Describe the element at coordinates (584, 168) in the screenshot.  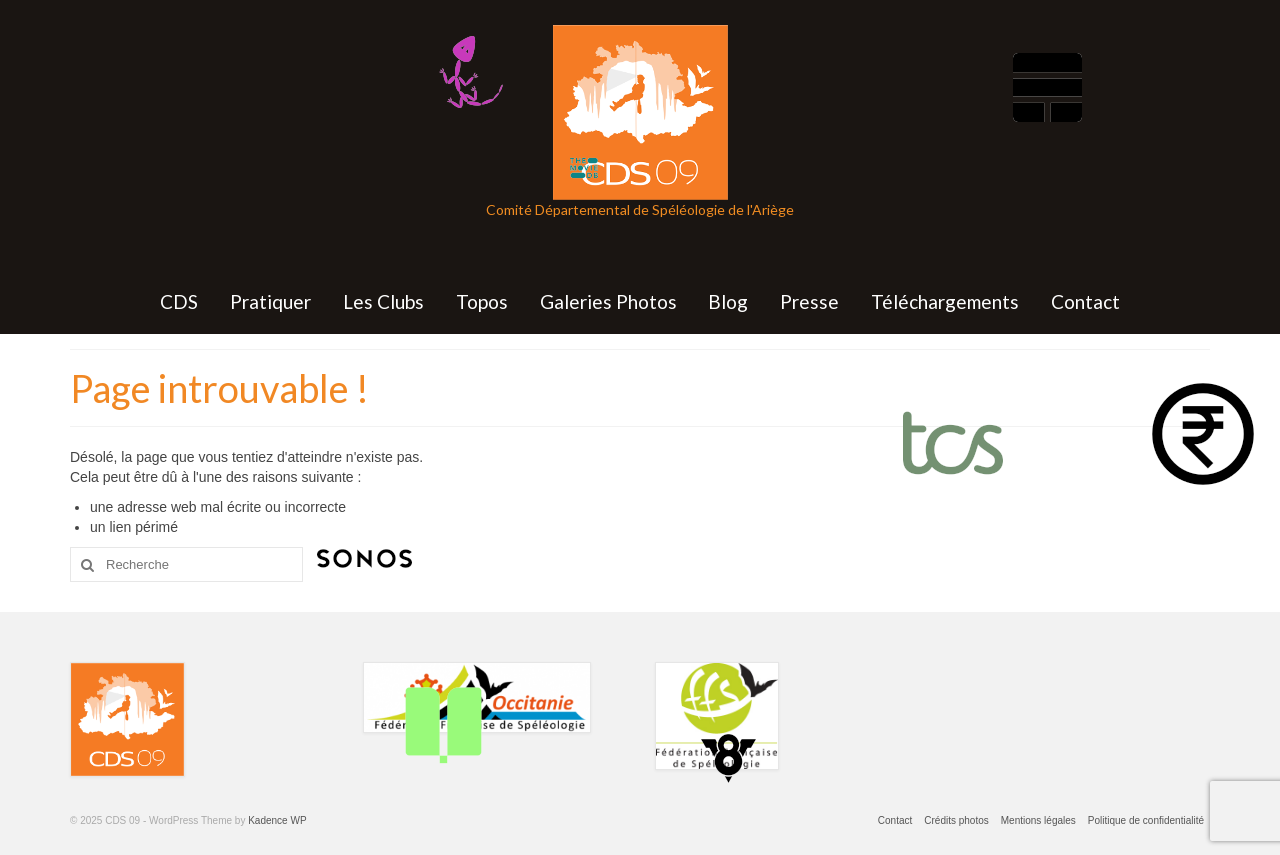
I see `visit The Movie Database (TMDB) website` at that location.